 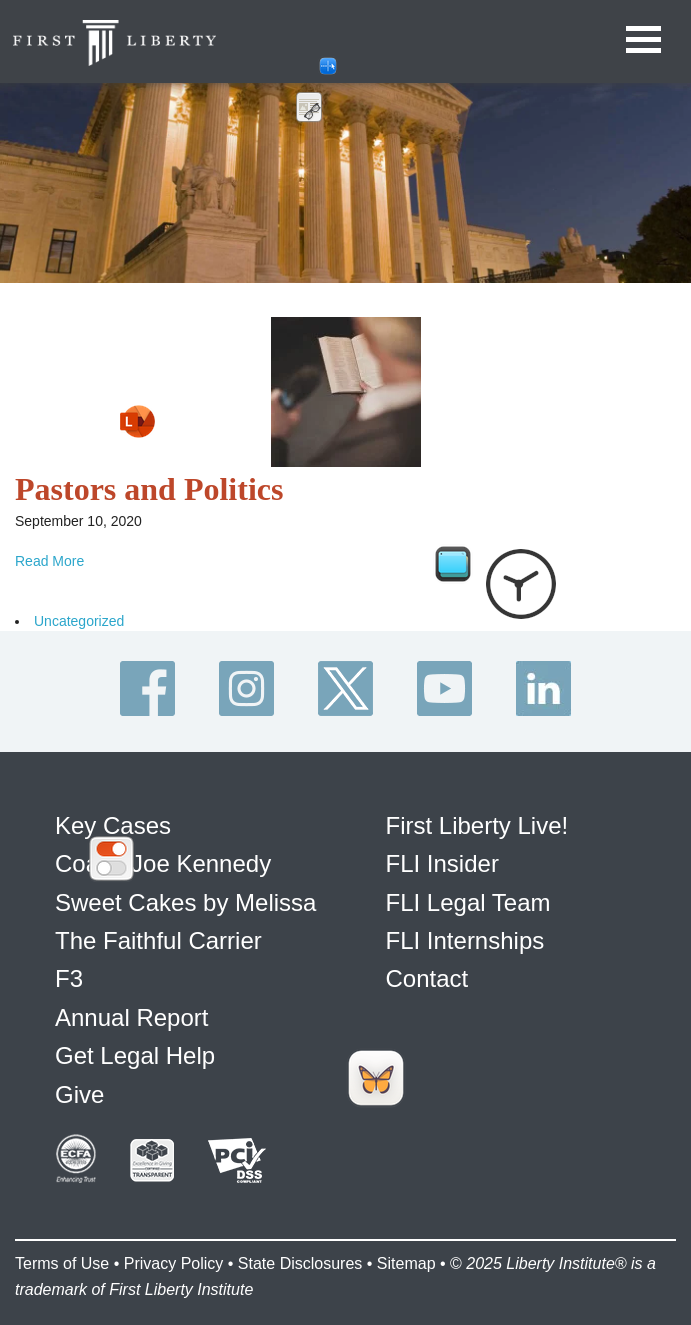 What do you see at coordinates (376, 1078) in the screenshot?
I see `open freemind mind-mapping application` at bounding box center [376, 1078].